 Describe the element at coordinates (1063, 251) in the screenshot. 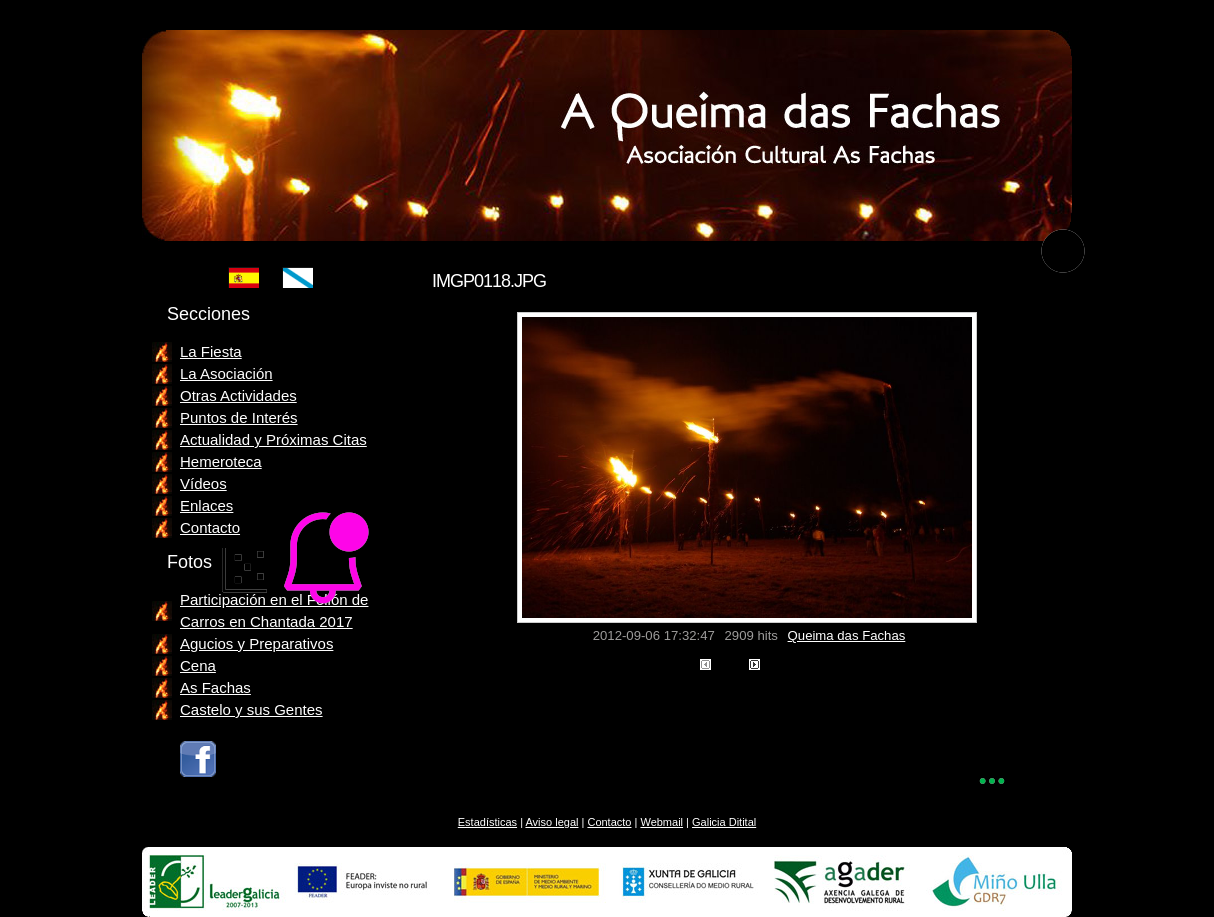

I see `indicates an unread notification or message` at that location.